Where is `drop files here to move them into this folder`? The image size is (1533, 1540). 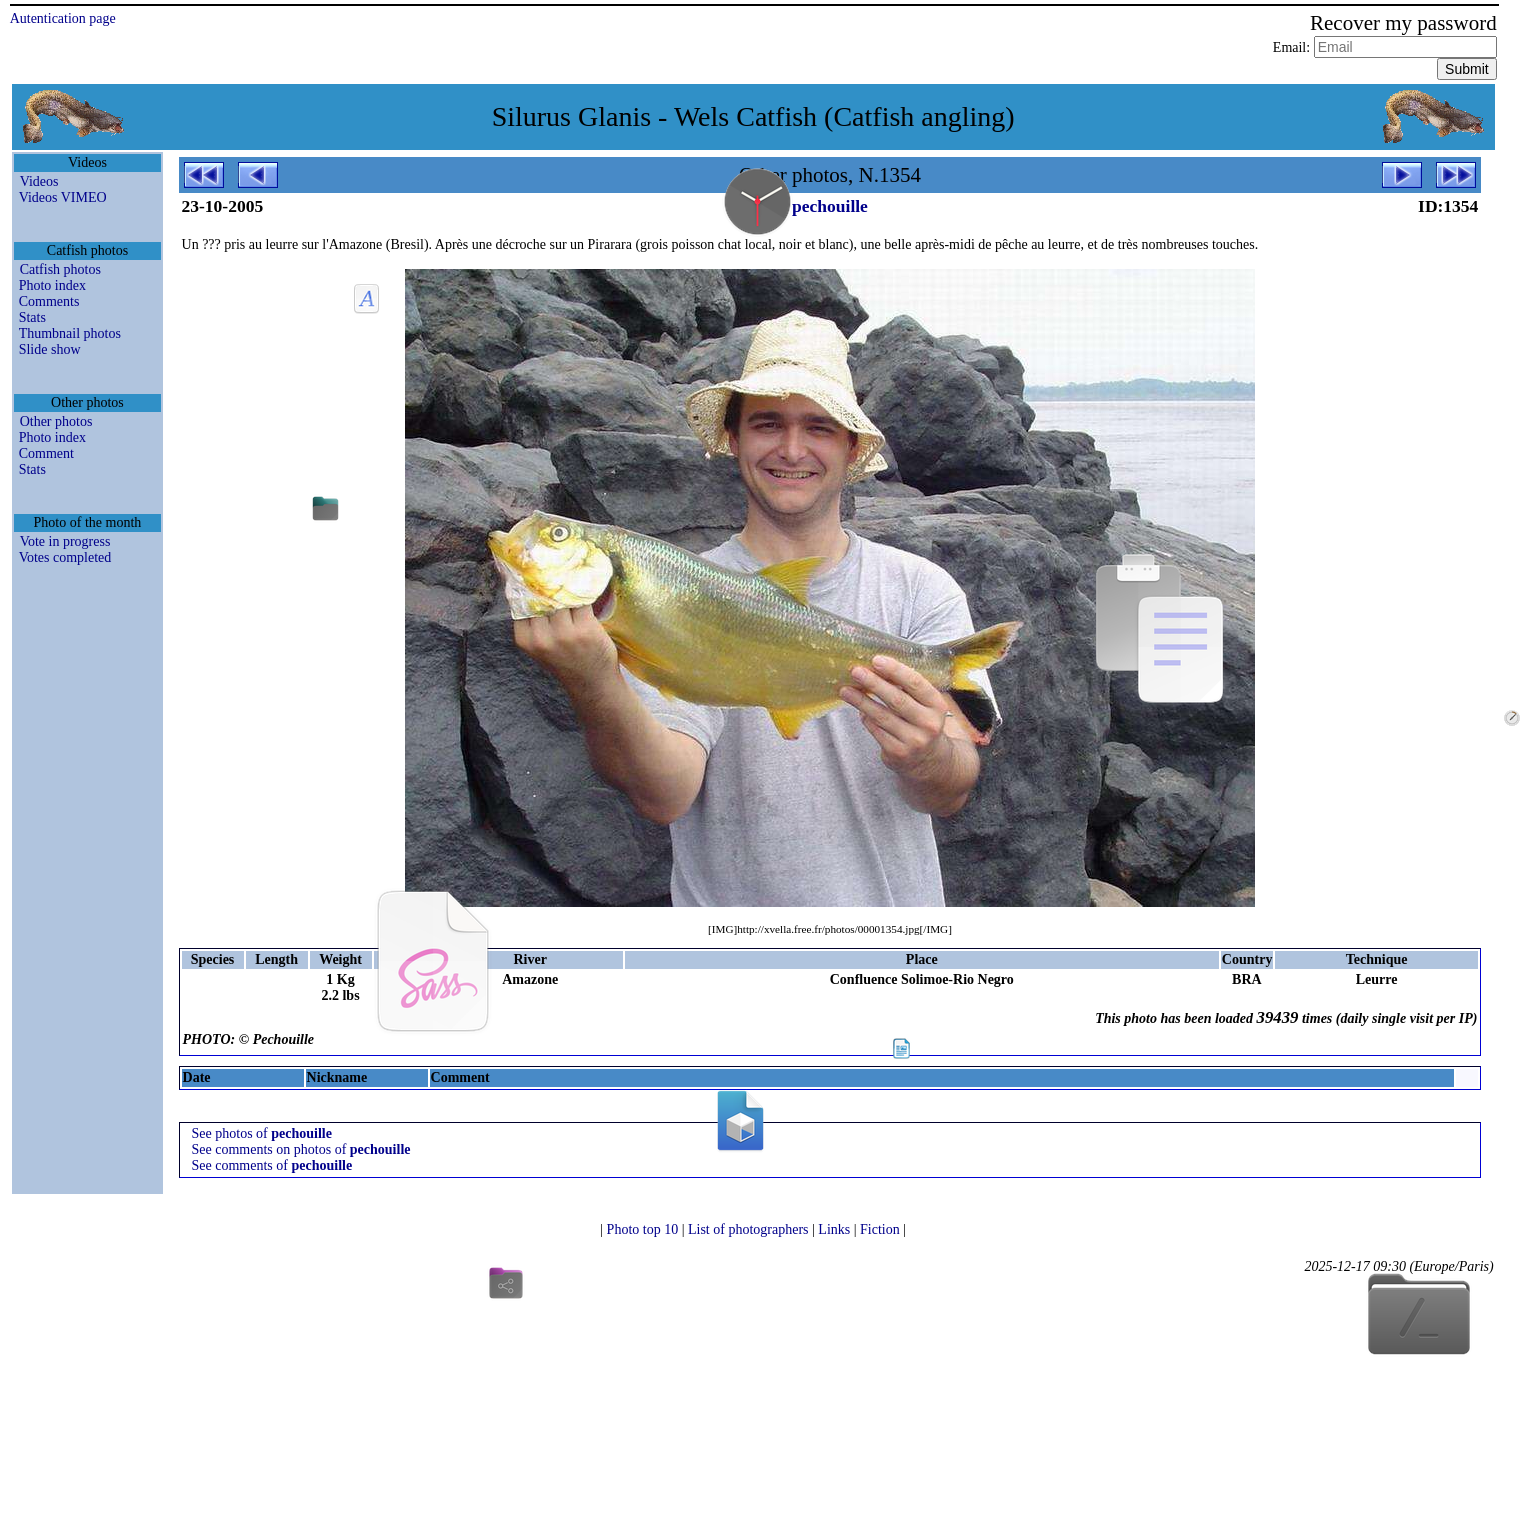 drop files here to move them into this folder is located at coordinates (325, 508).